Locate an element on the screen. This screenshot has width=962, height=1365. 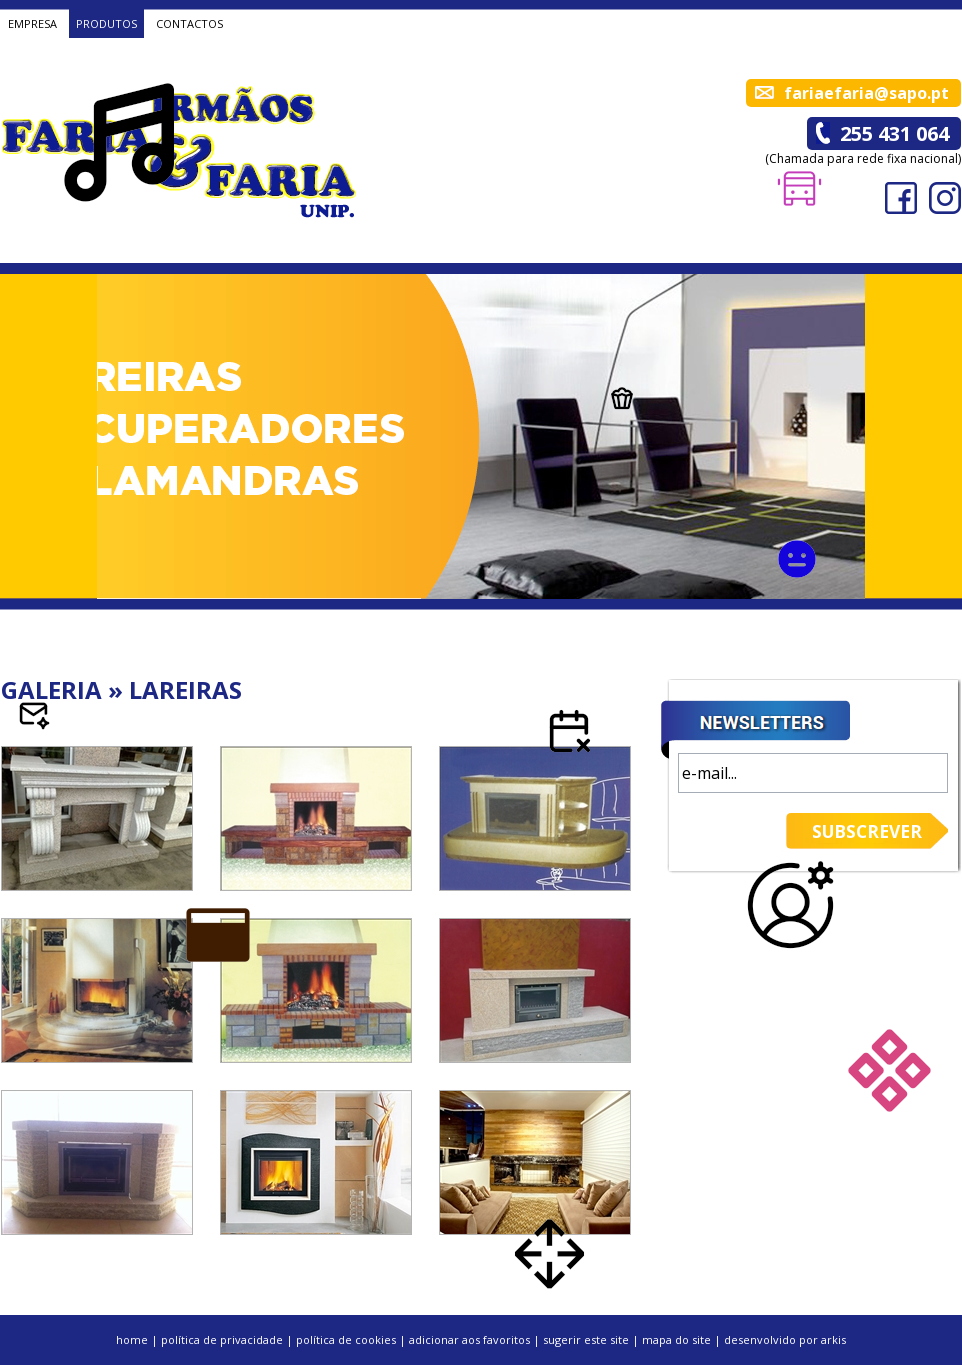
rate experience as neutral or average is located at coordinates (797, 559).